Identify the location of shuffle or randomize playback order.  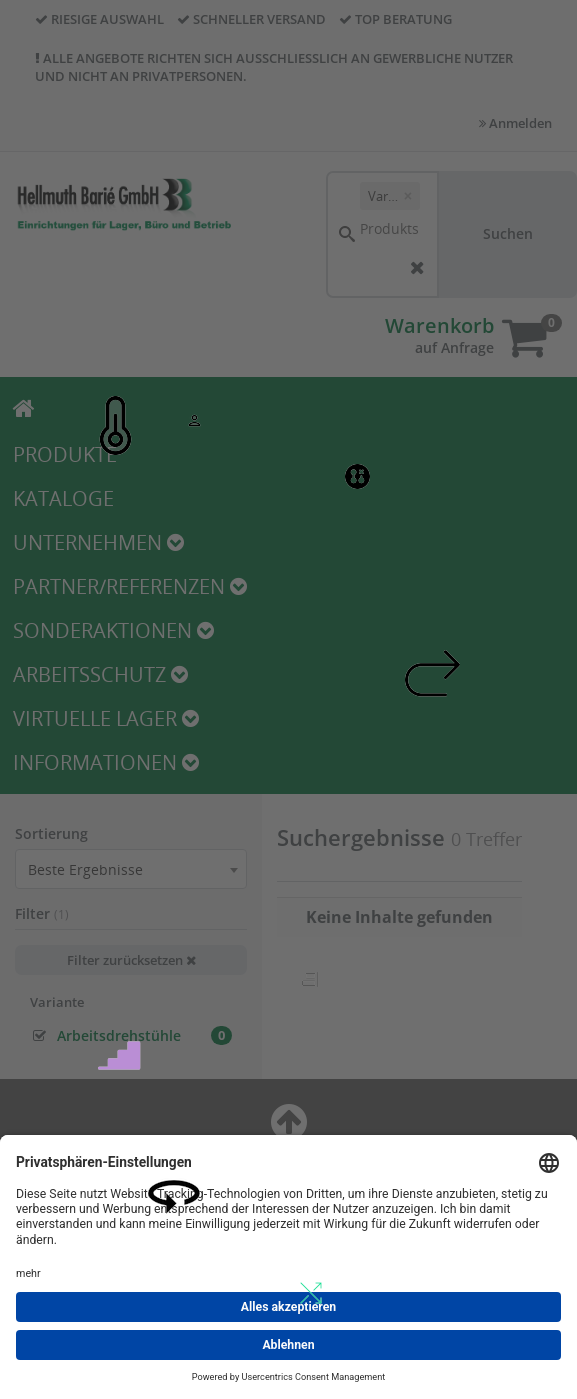
(311, 1293).